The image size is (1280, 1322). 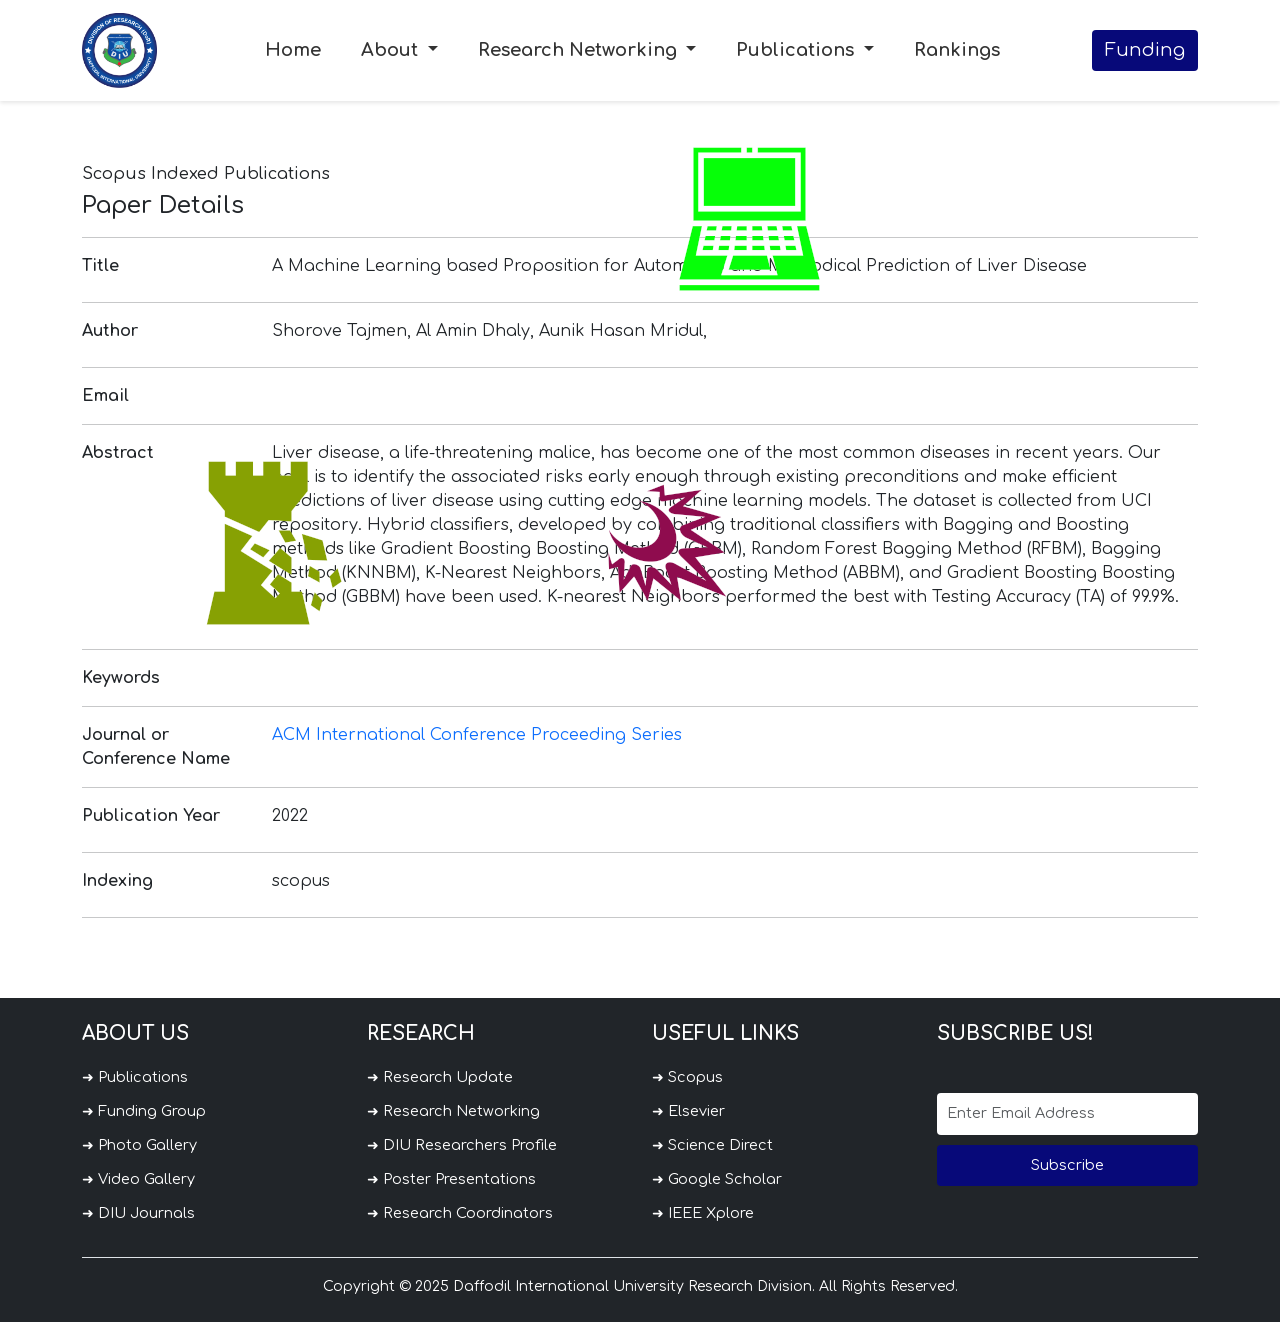 What do you see at coordinates (266, 543) in the screenshot?
I see `indicates a destroyed or damaged tower in a game` at bounding box center [266, 543].